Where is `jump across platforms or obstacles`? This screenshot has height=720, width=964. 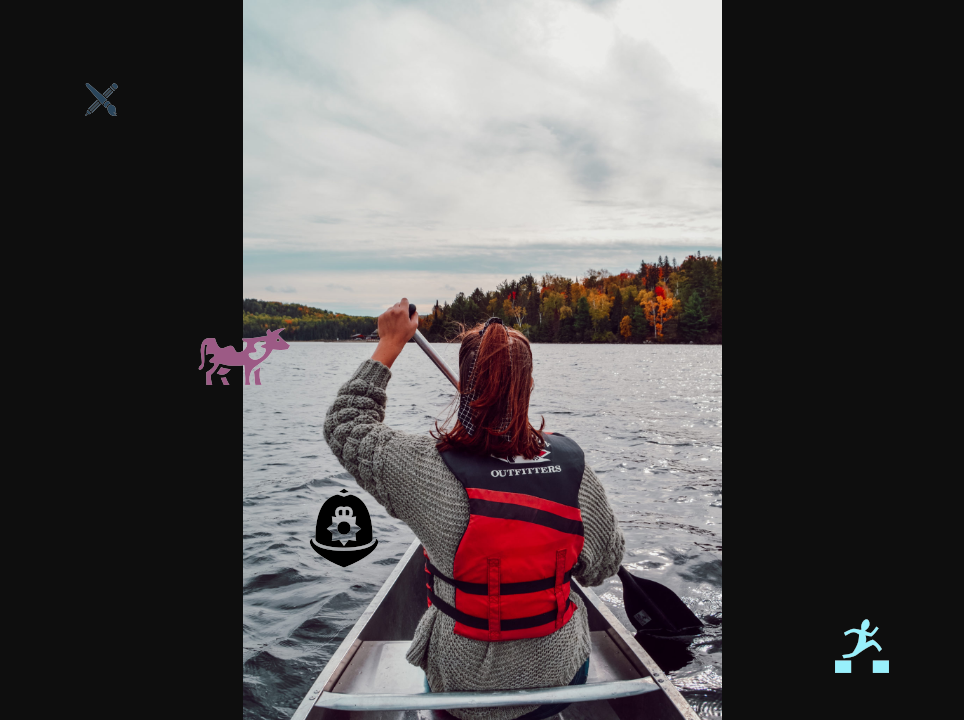 jump across platforms or obstacles is located at coordinates (862, 646).